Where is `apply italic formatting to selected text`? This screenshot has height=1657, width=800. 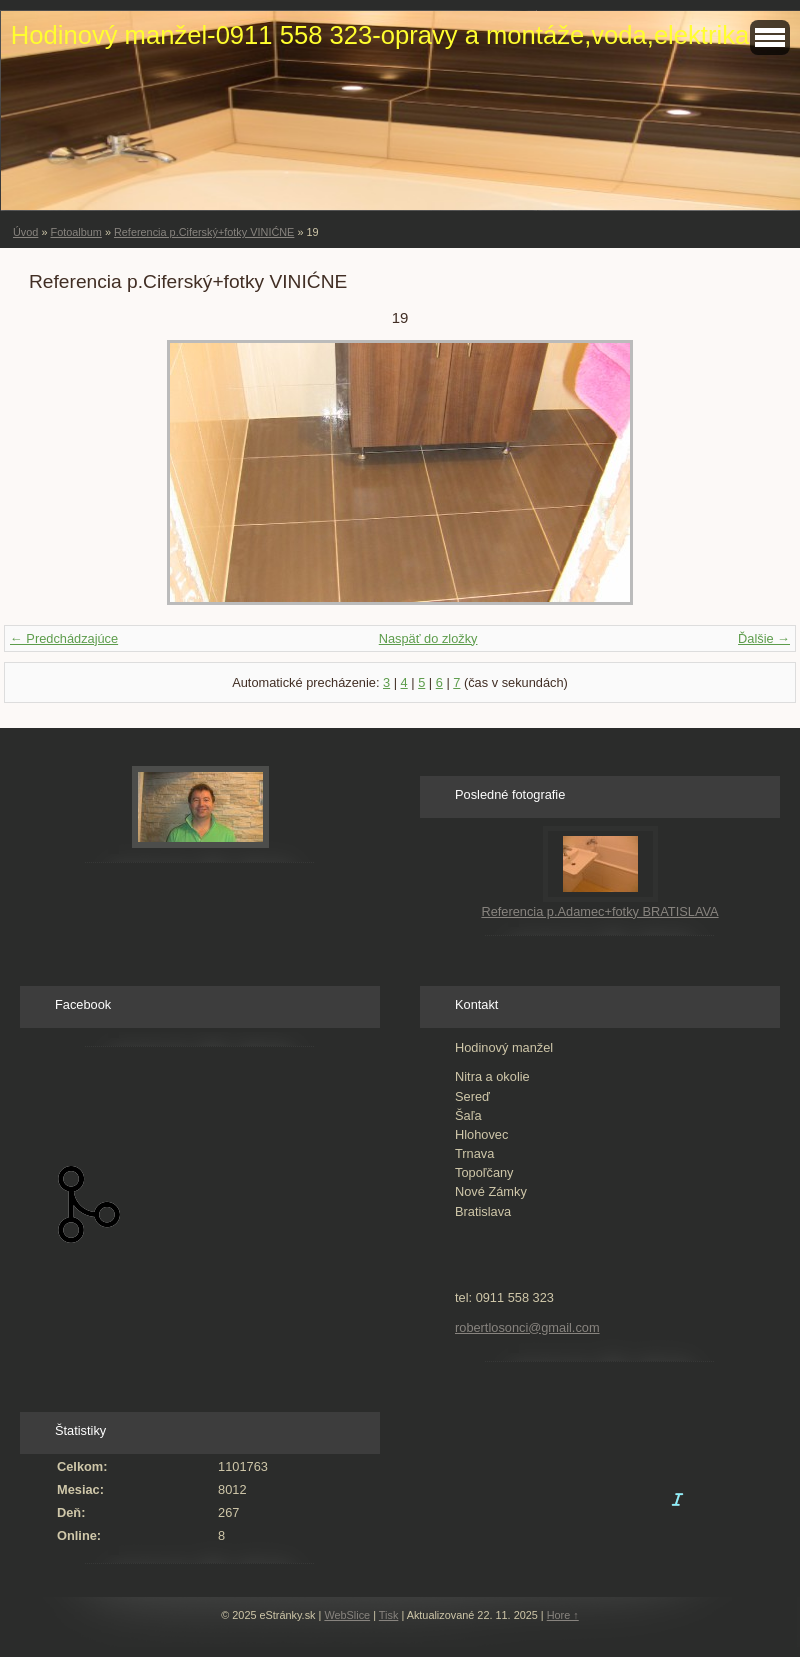
apply italic formatting to selected text is located at coordinates (677, 1499).